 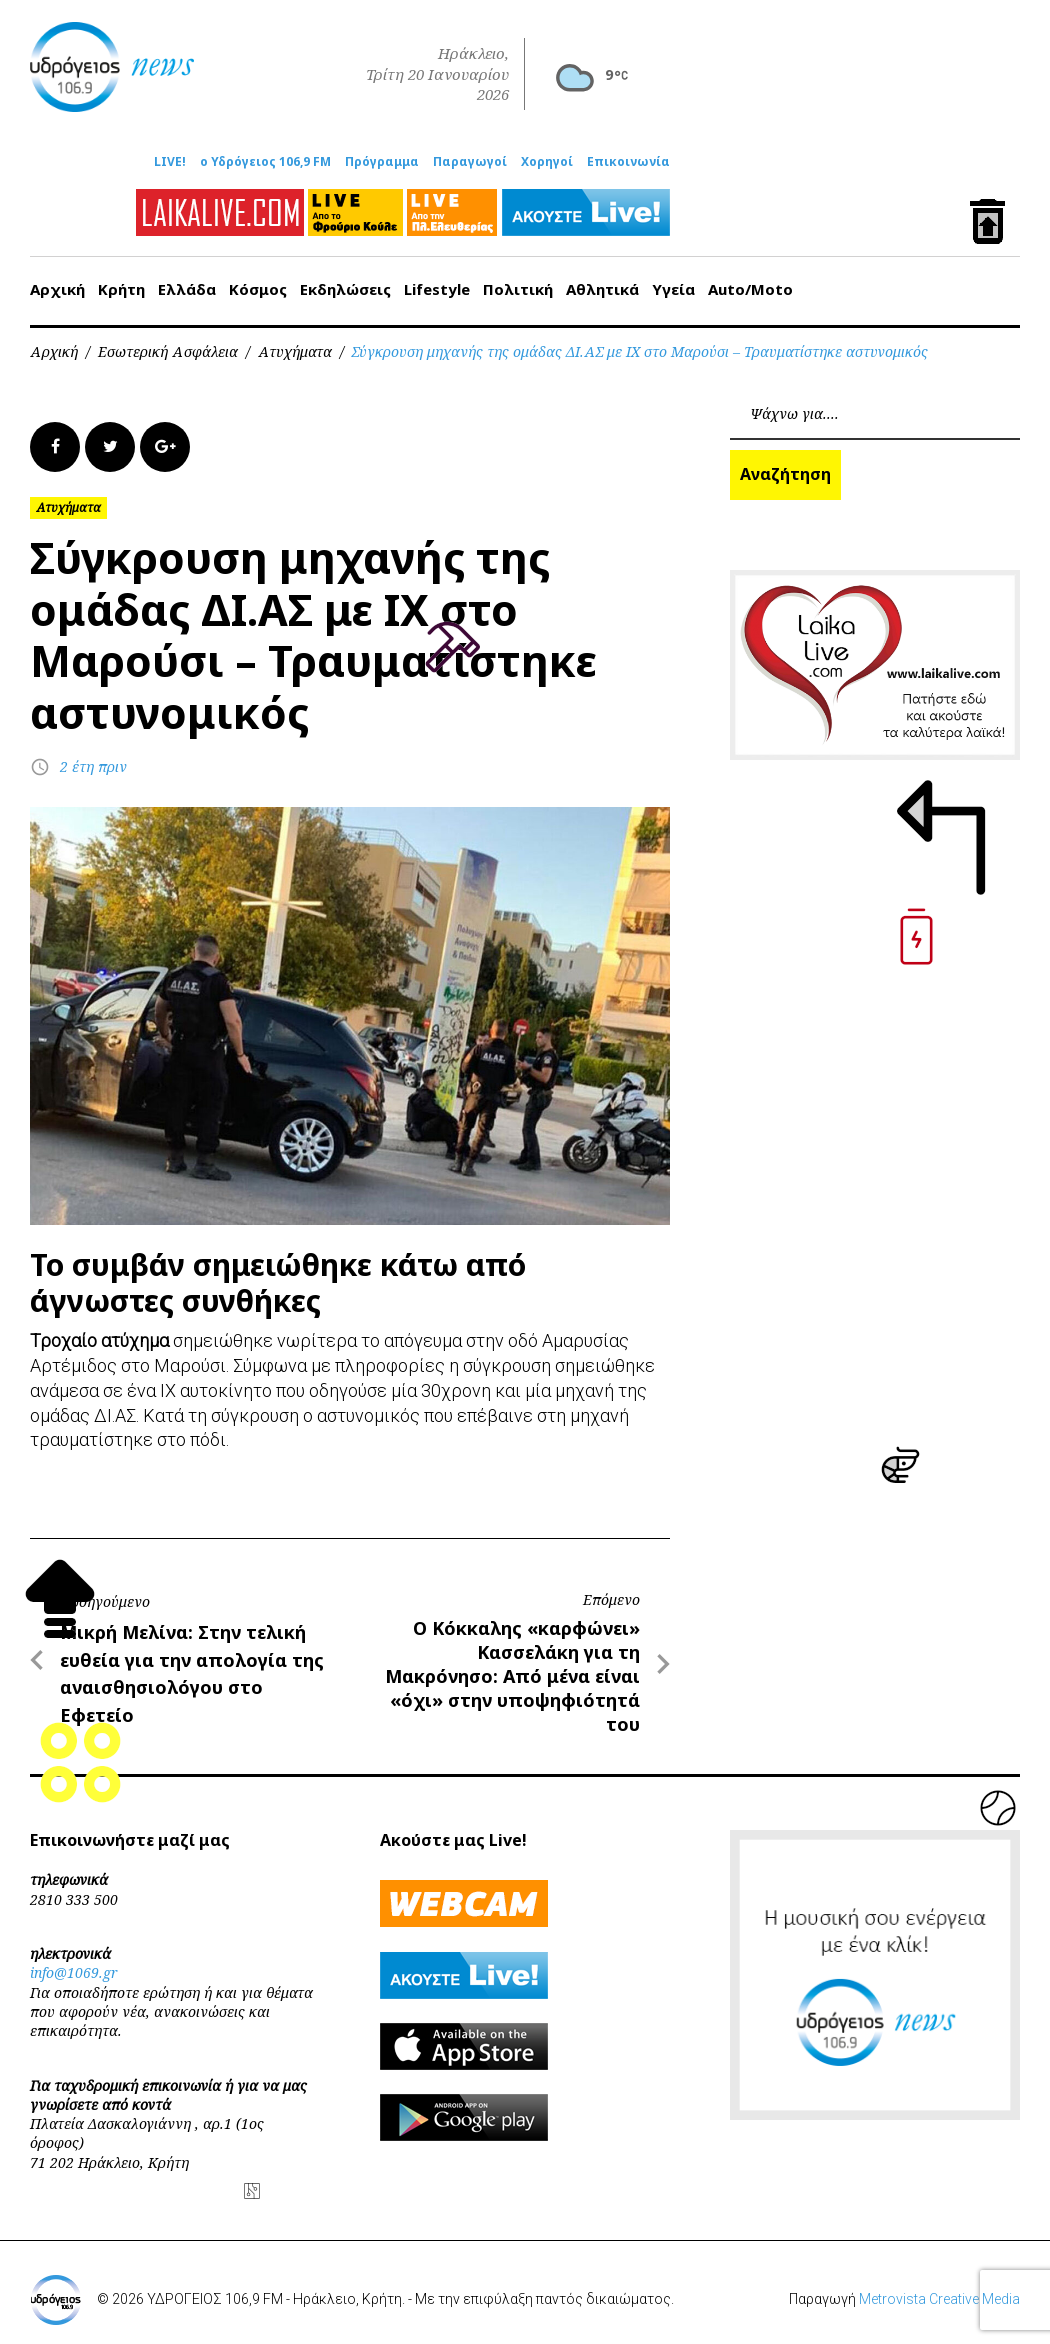 What do you see at coordinates (916, 937) in the screenshot?
I see `indicates device is currently charging` at bounding box center [916, 937].